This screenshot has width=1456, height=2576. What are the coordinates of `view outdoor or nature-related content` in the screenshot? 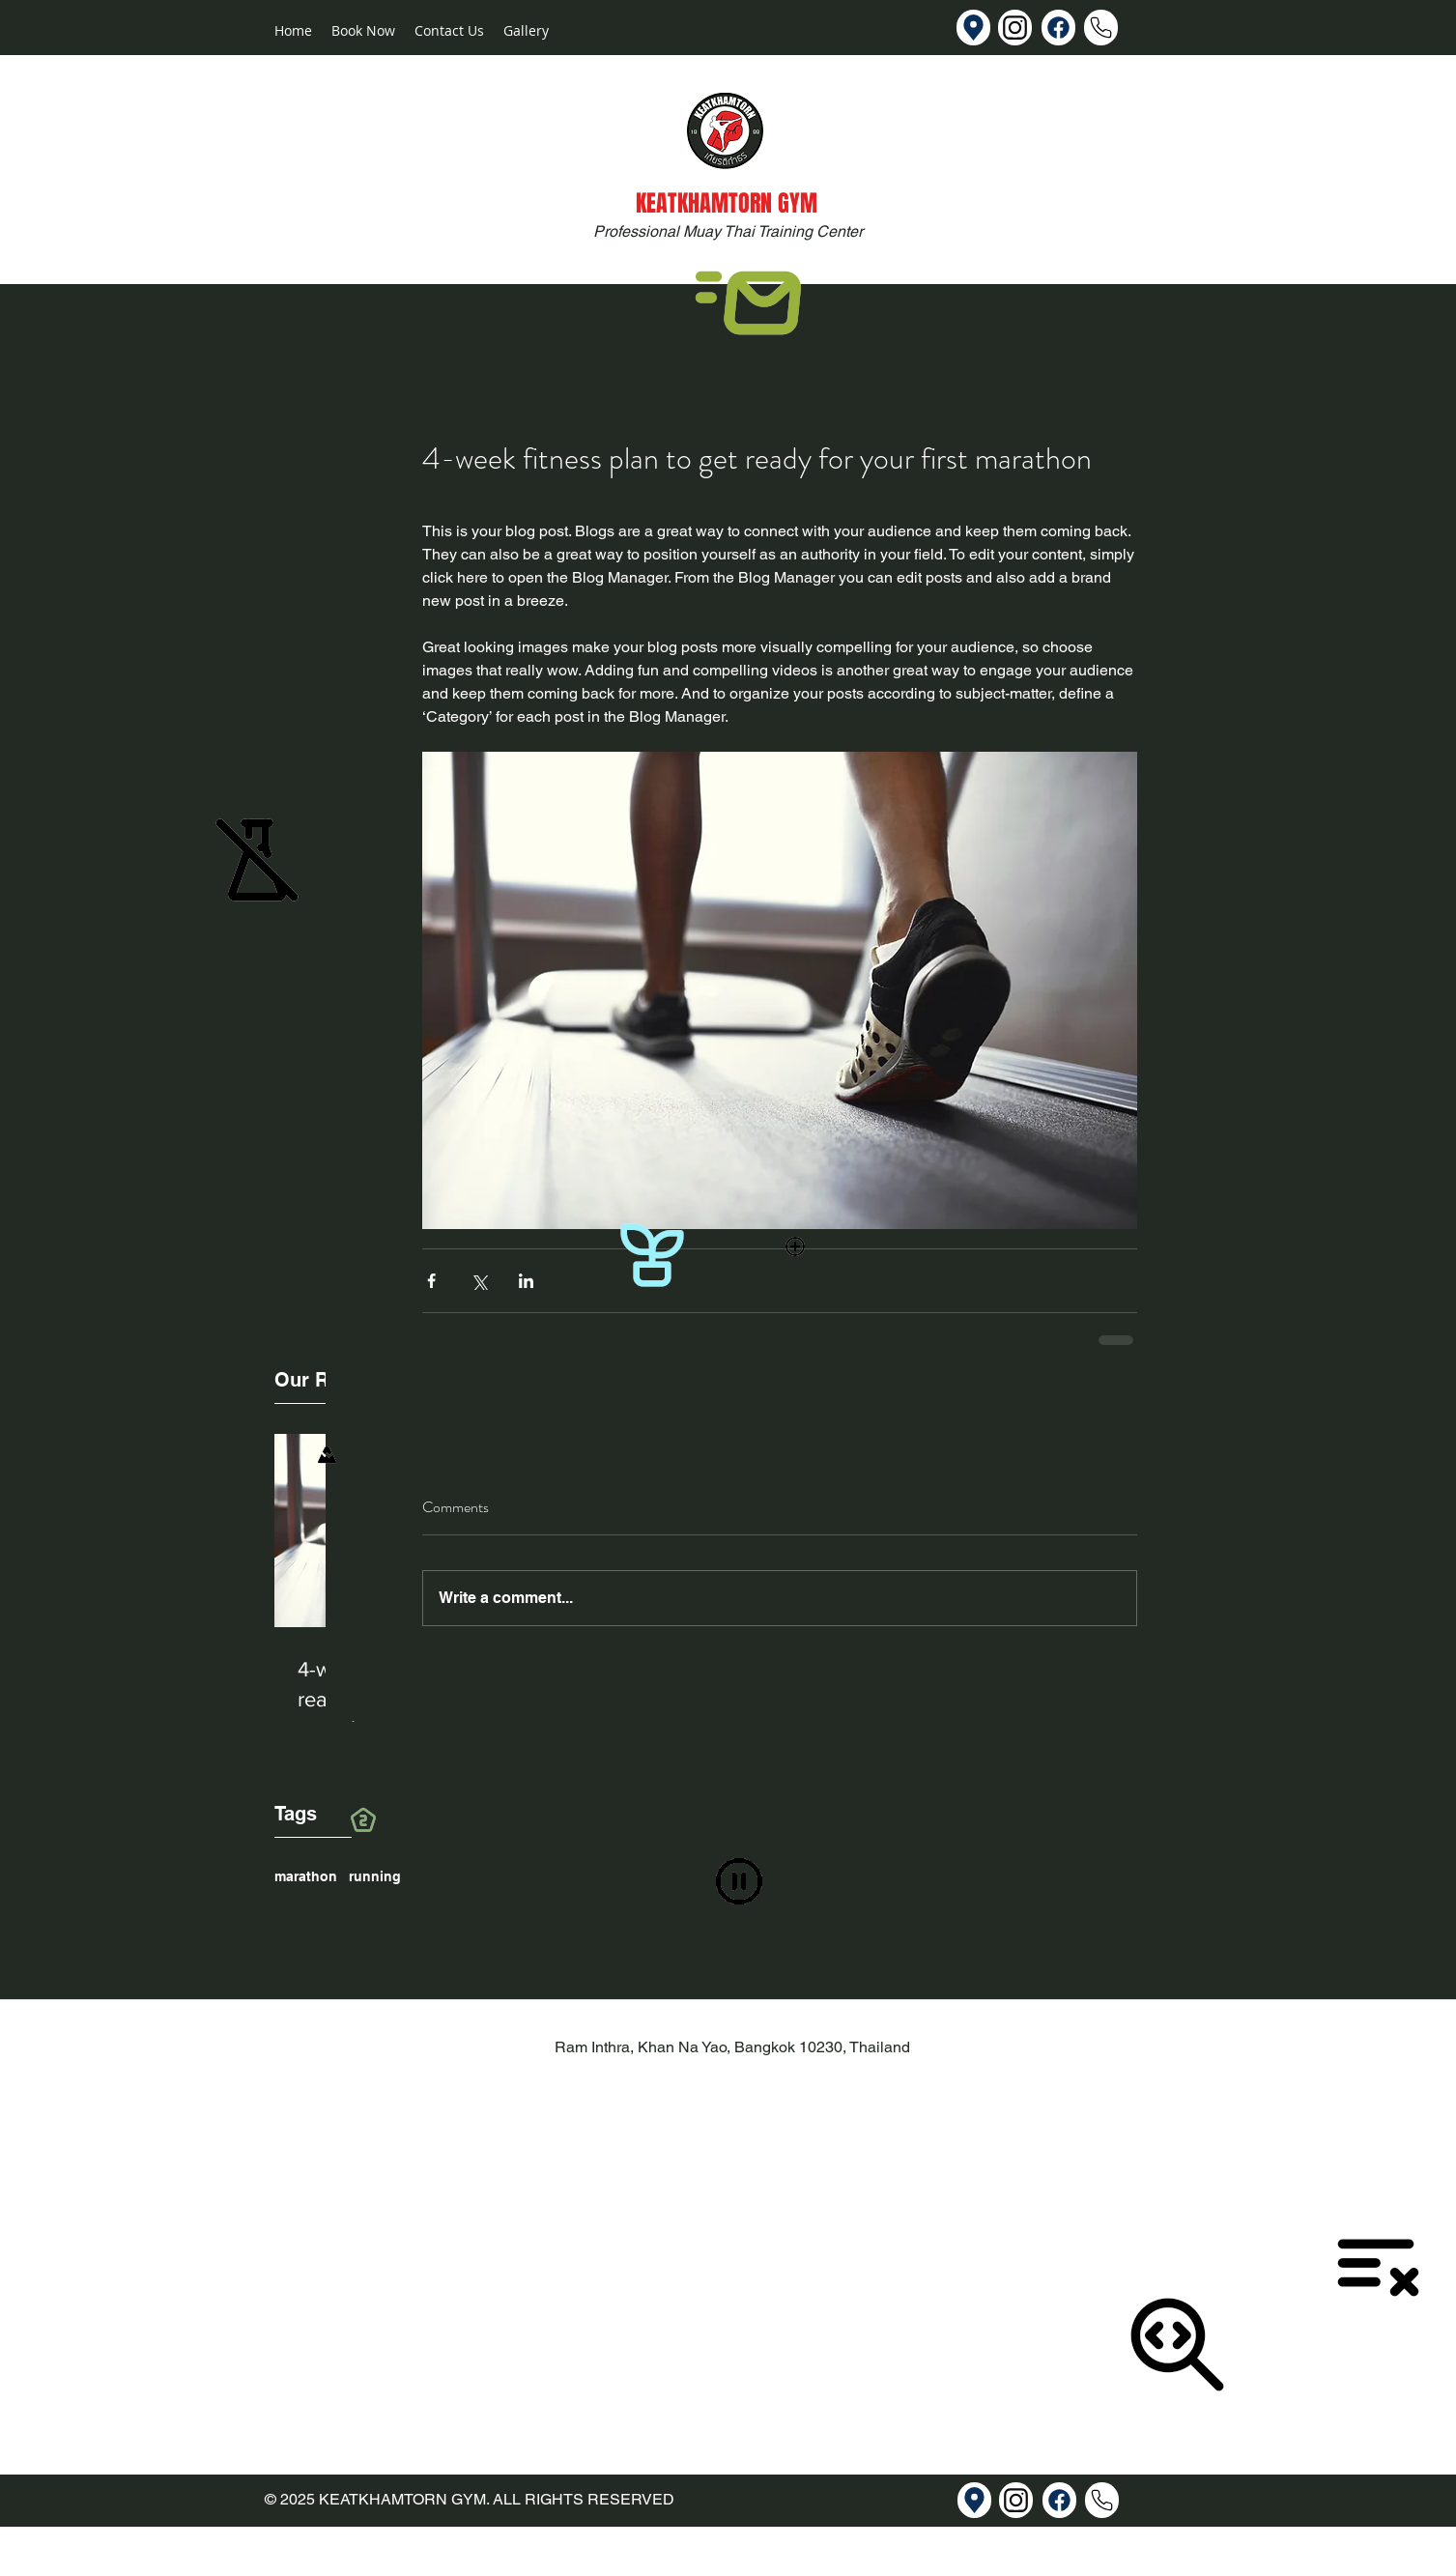 It's located at (327, 1454).